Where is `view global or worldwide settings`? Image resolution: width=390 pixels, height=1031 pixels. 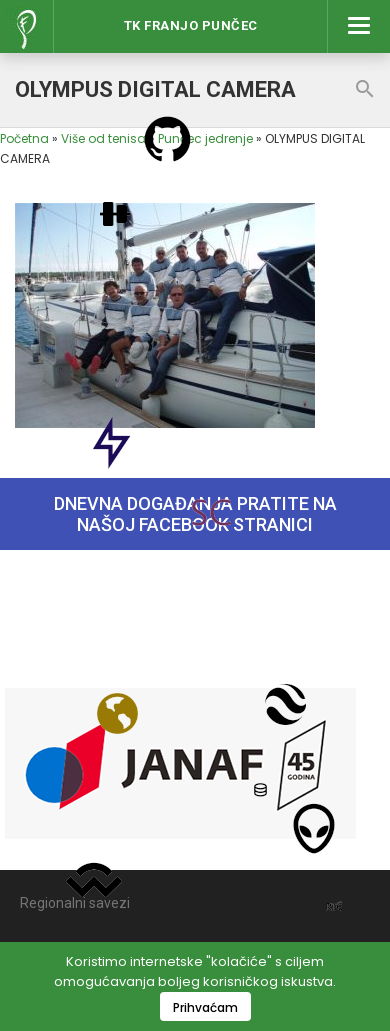
view global or worldwide settings is located at coordinates (117, 713).